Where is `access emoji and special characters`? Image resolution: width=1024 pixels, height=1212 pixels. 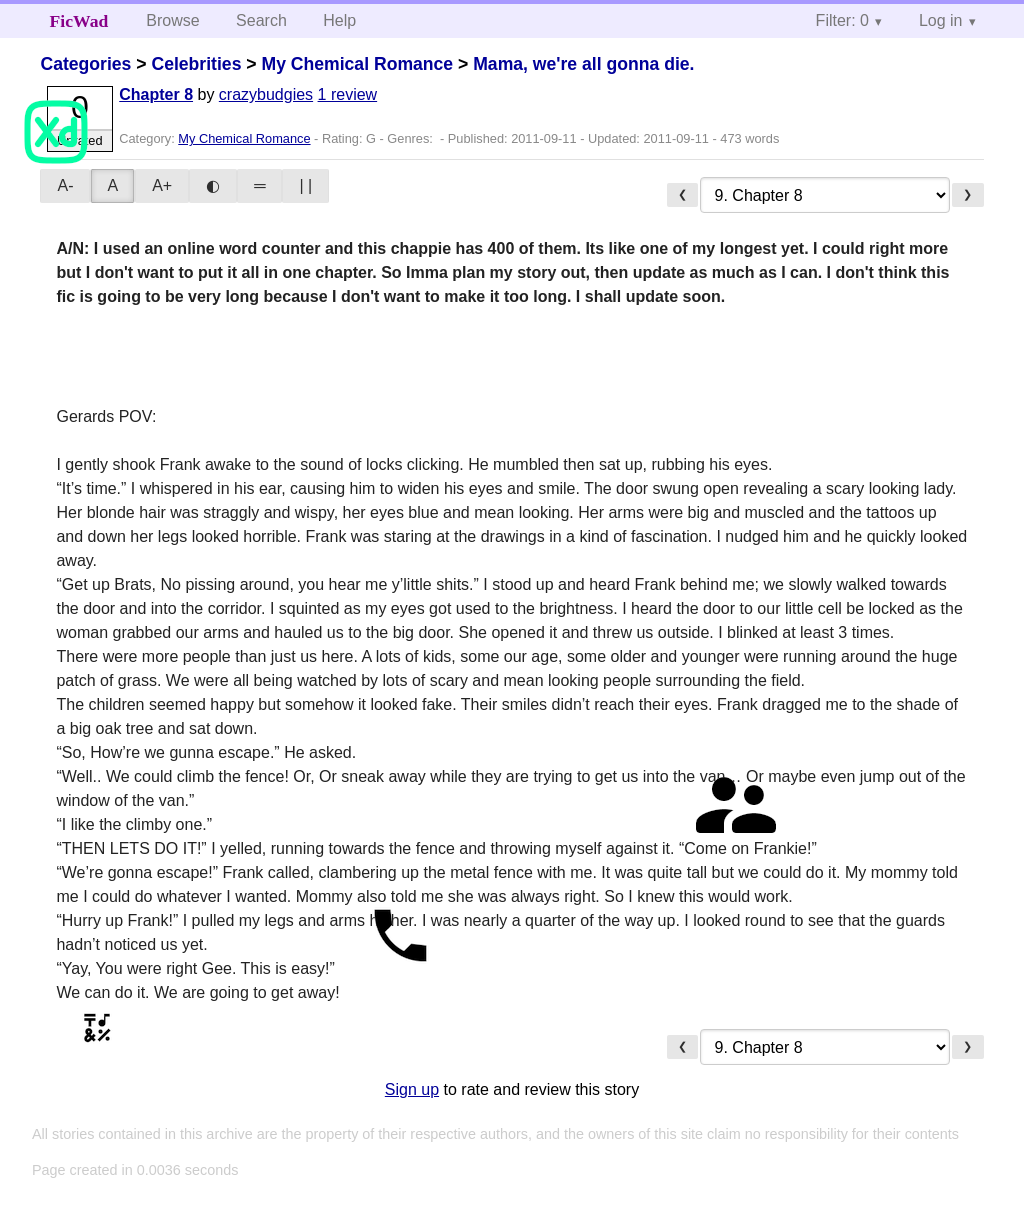
access emoji and special characters is located at coordinates (97, 1028).